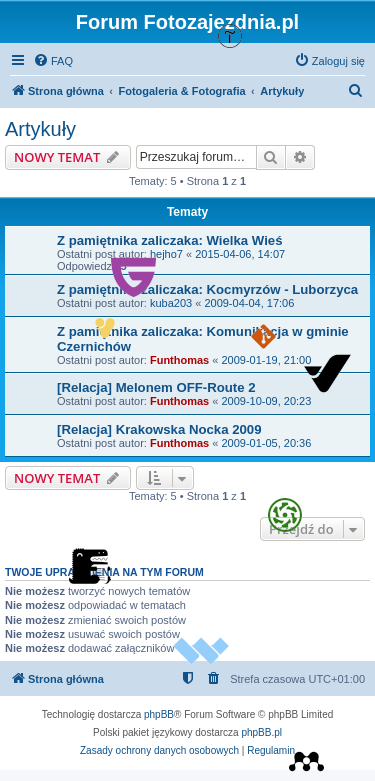 Image resolution: width=375 pixels, height=781 pixels. What do you see at coordinates (306, 761) in the screenshot?
I see `open Mendeley reference manager` at bounding box center [306, 761].